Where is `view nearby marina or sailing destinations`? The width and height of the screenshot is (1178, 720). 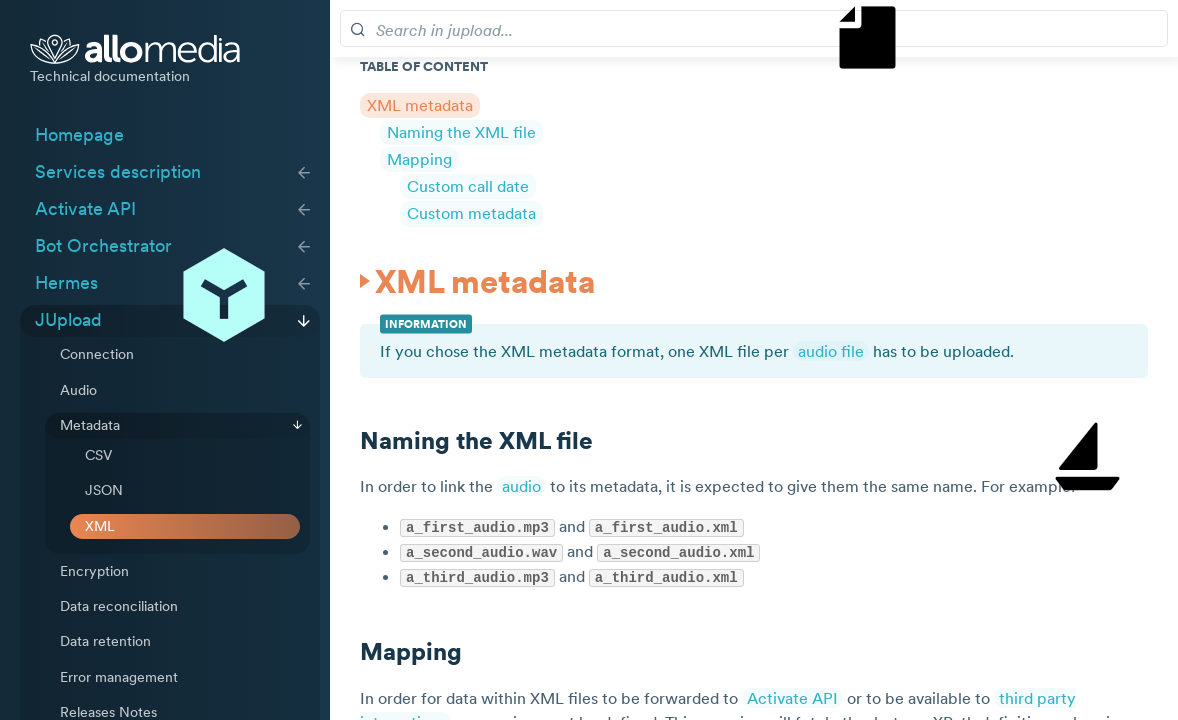 view nearby marina or sailing destinations is located at coordinates (1087, 456).